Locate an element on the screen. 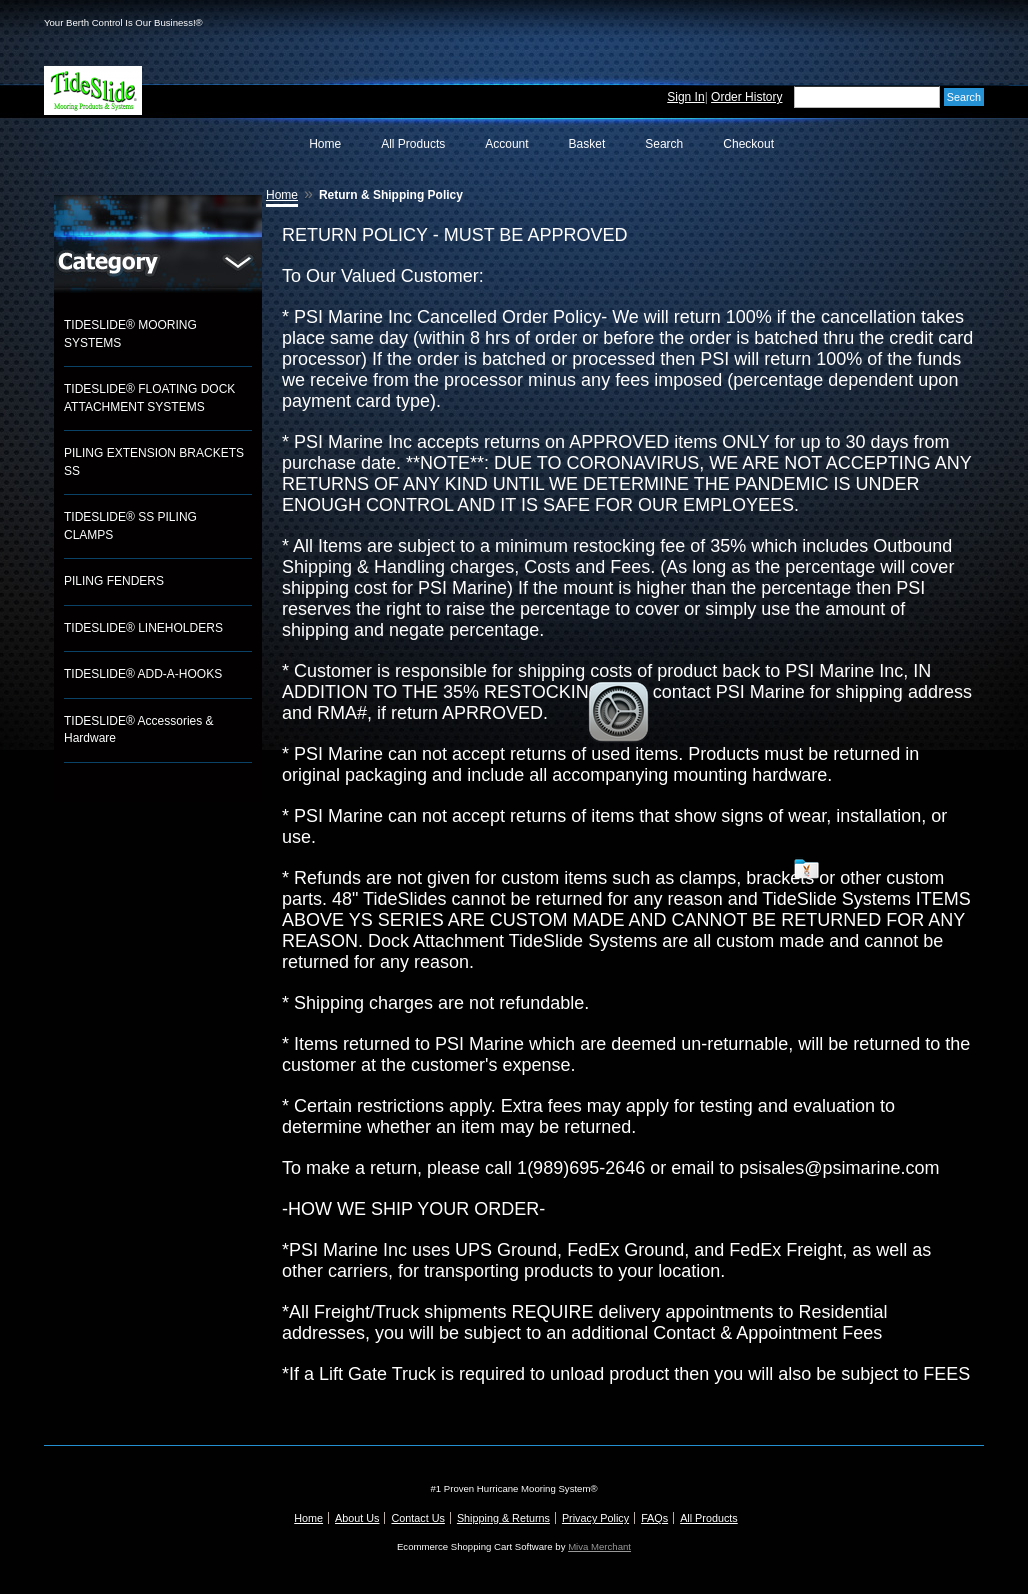 The height and width of the screenshot is (1594, 1028). open system preferences or settings is located at coordinates (618, 711).